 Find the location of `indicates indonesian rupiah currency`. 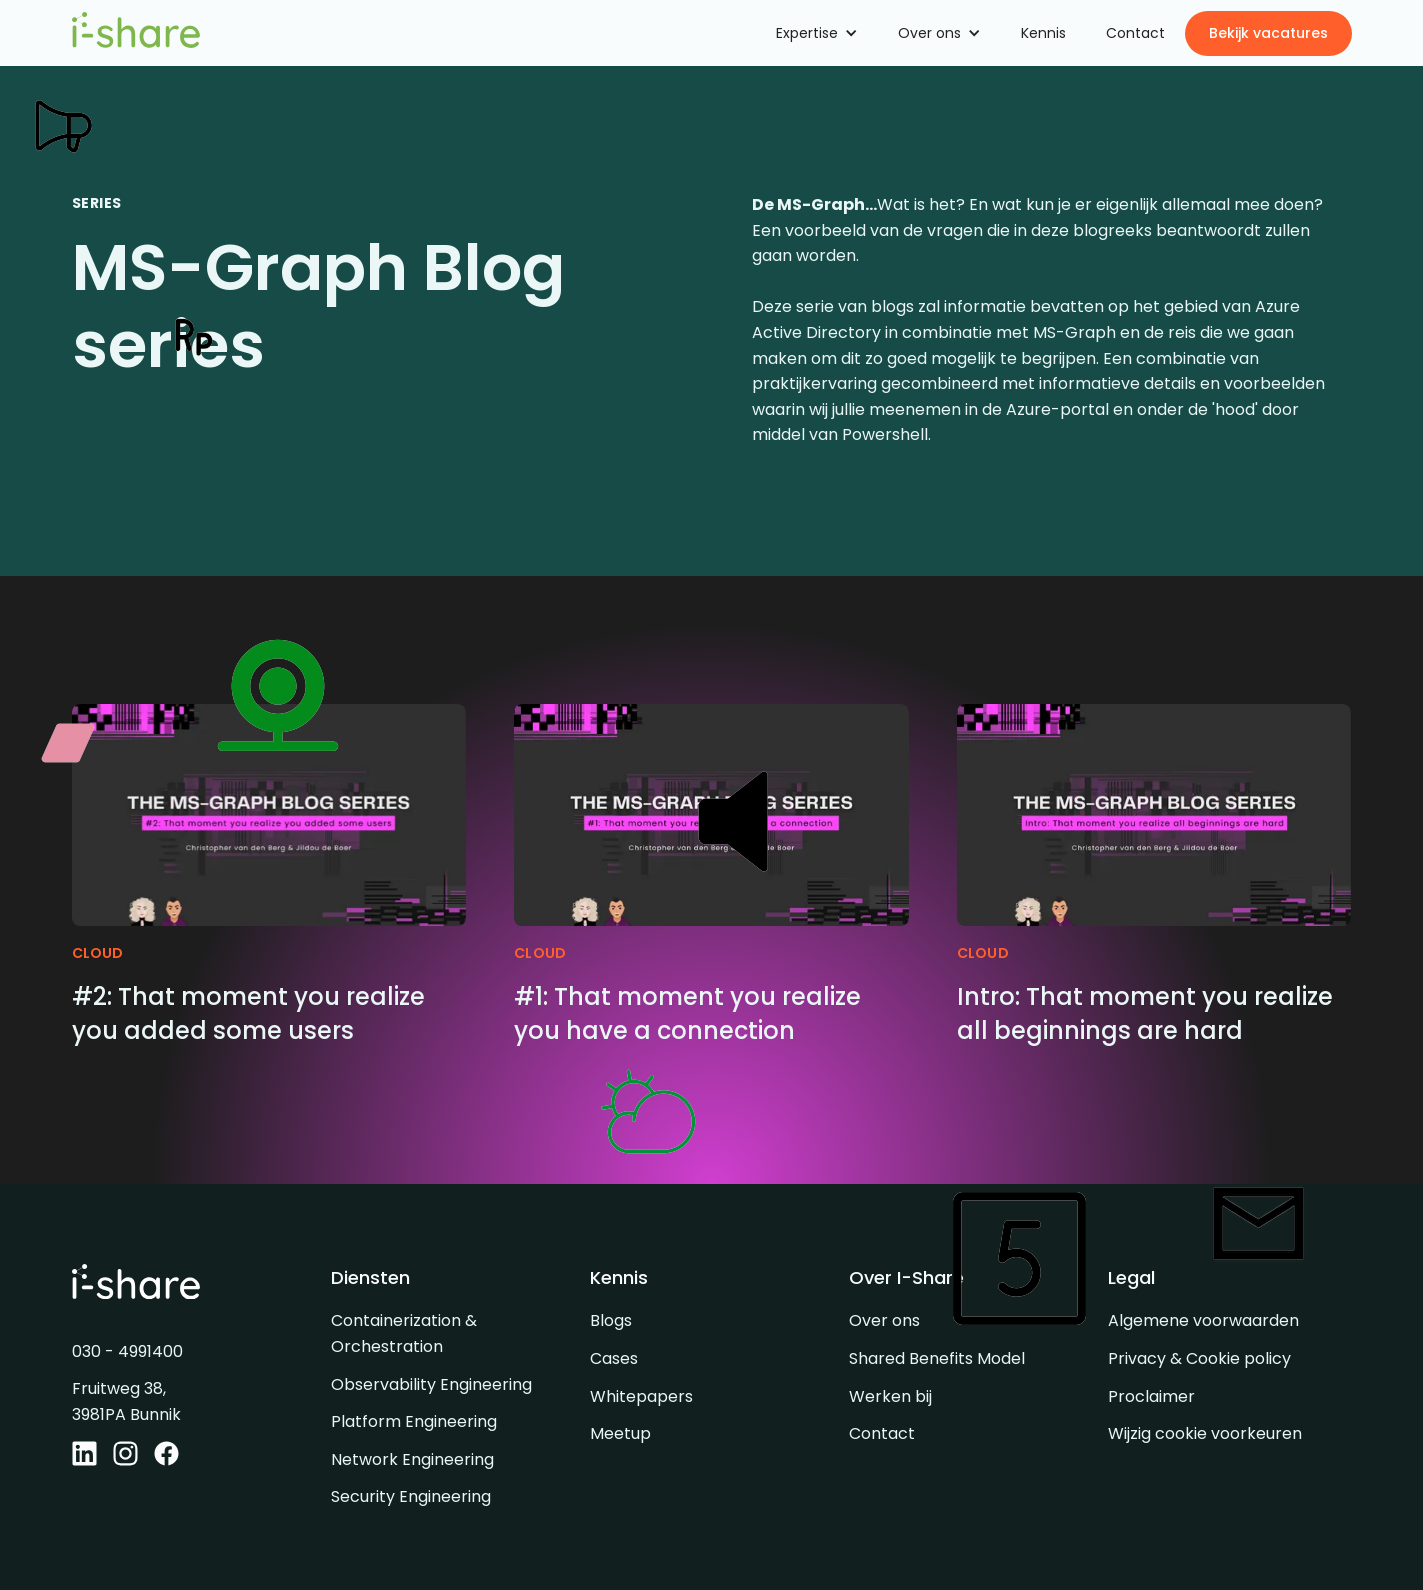

indicates indonesian rupiah currency is located at coordinates (194, 335).